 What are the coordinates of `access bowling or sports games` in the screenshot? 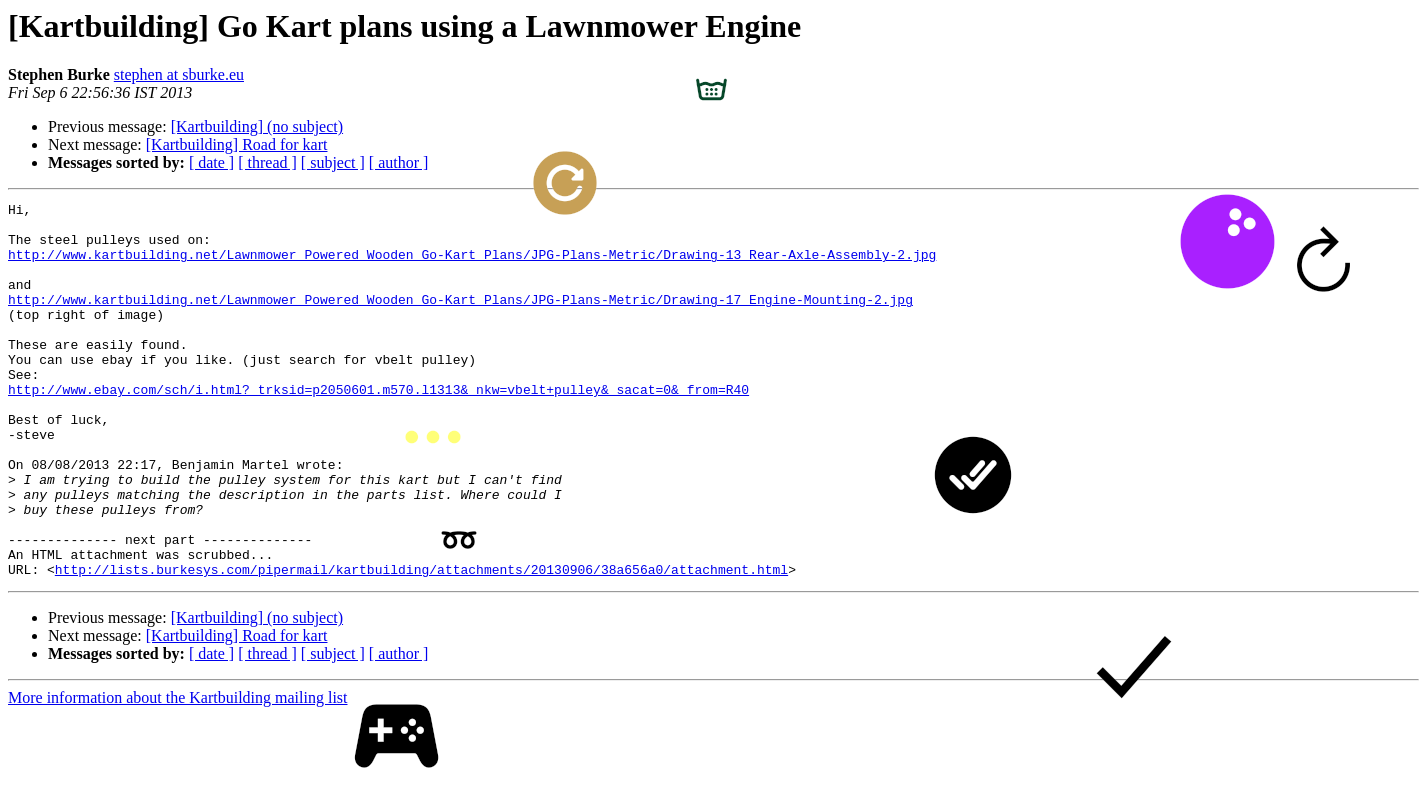 It's located at (1227, 241).